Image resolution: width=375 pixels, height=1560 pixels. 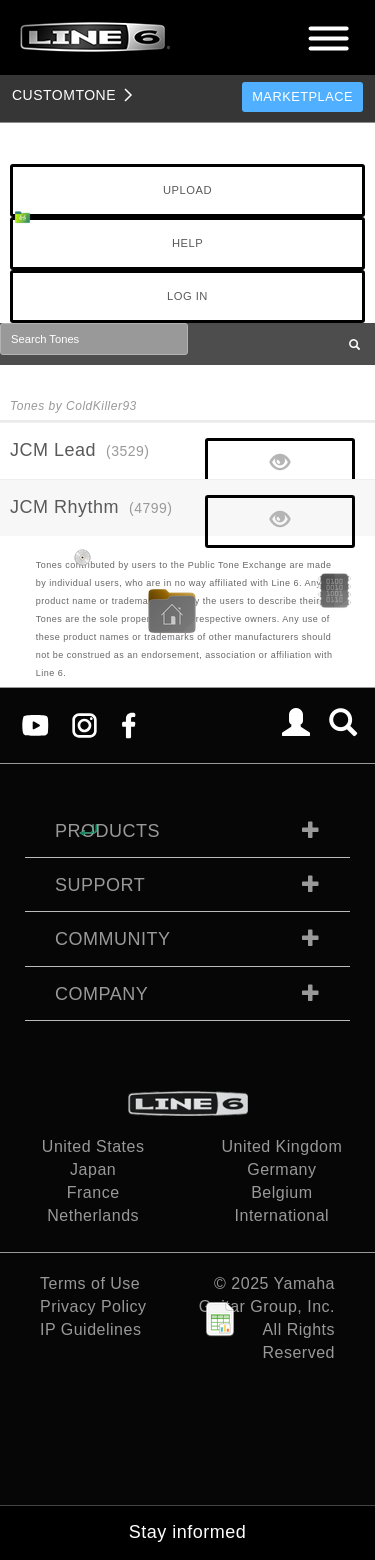 What do you see at coordinates (88, 829) in the screenshot?
I see `reply to all recipients of an email` at bounding box center [88, 829].